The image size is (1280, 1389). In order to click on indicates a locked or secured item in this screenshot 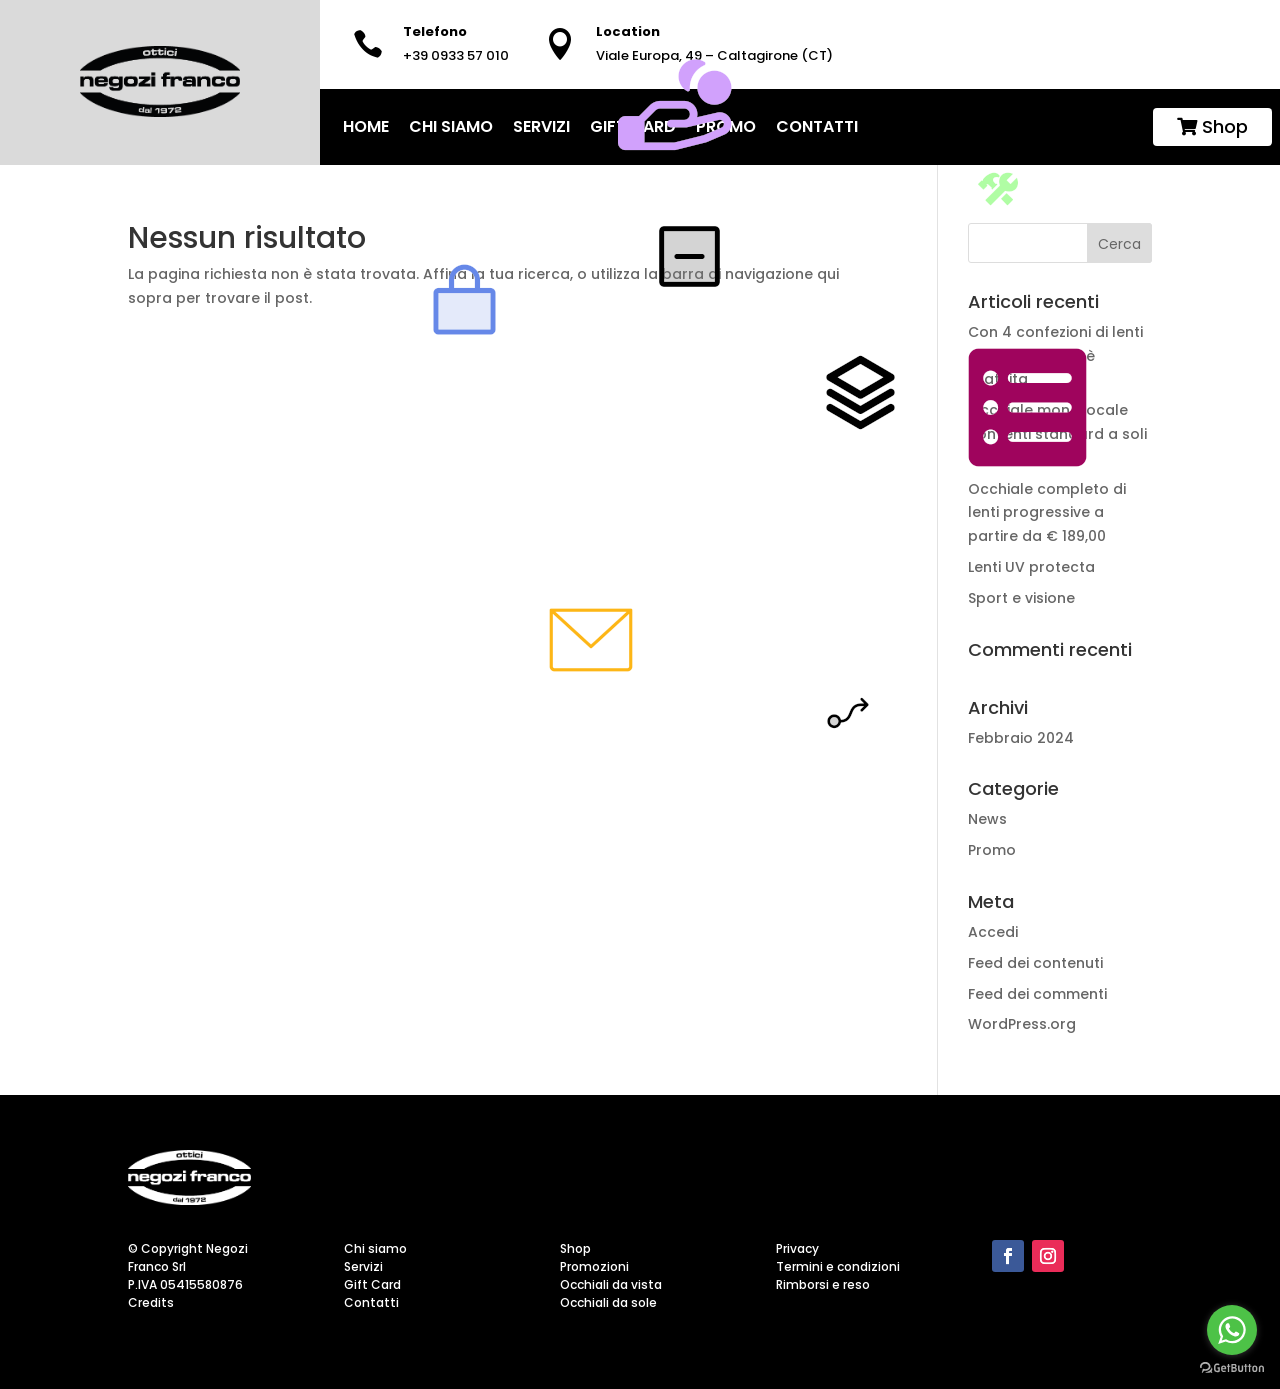, I will do `click(464, 303)`.